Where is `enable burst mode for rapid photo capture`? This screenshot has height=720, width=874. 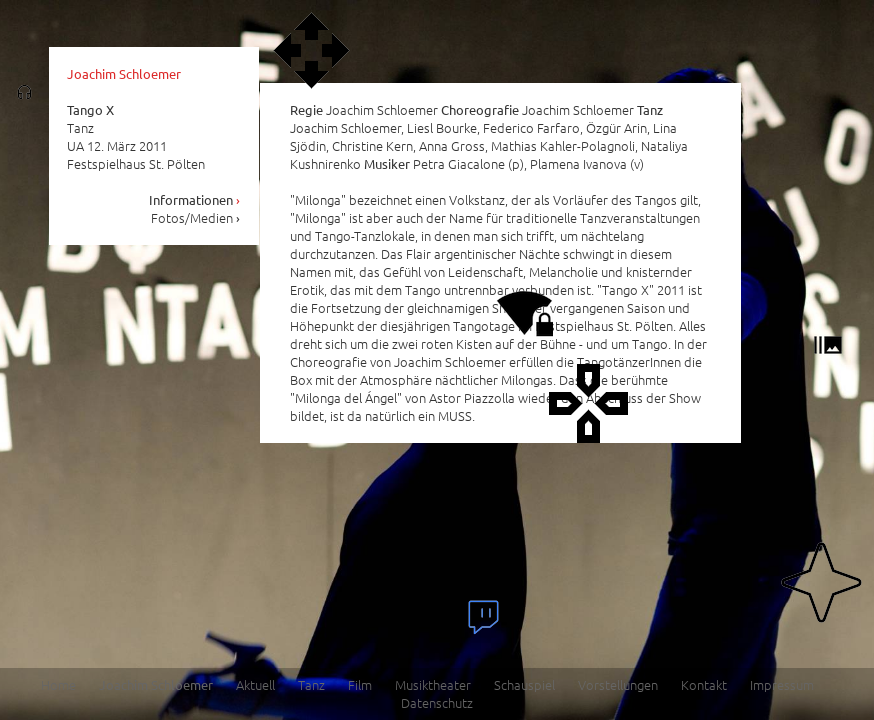
enable burst mode for rapid photo capture is located at coordinates (828, 345).